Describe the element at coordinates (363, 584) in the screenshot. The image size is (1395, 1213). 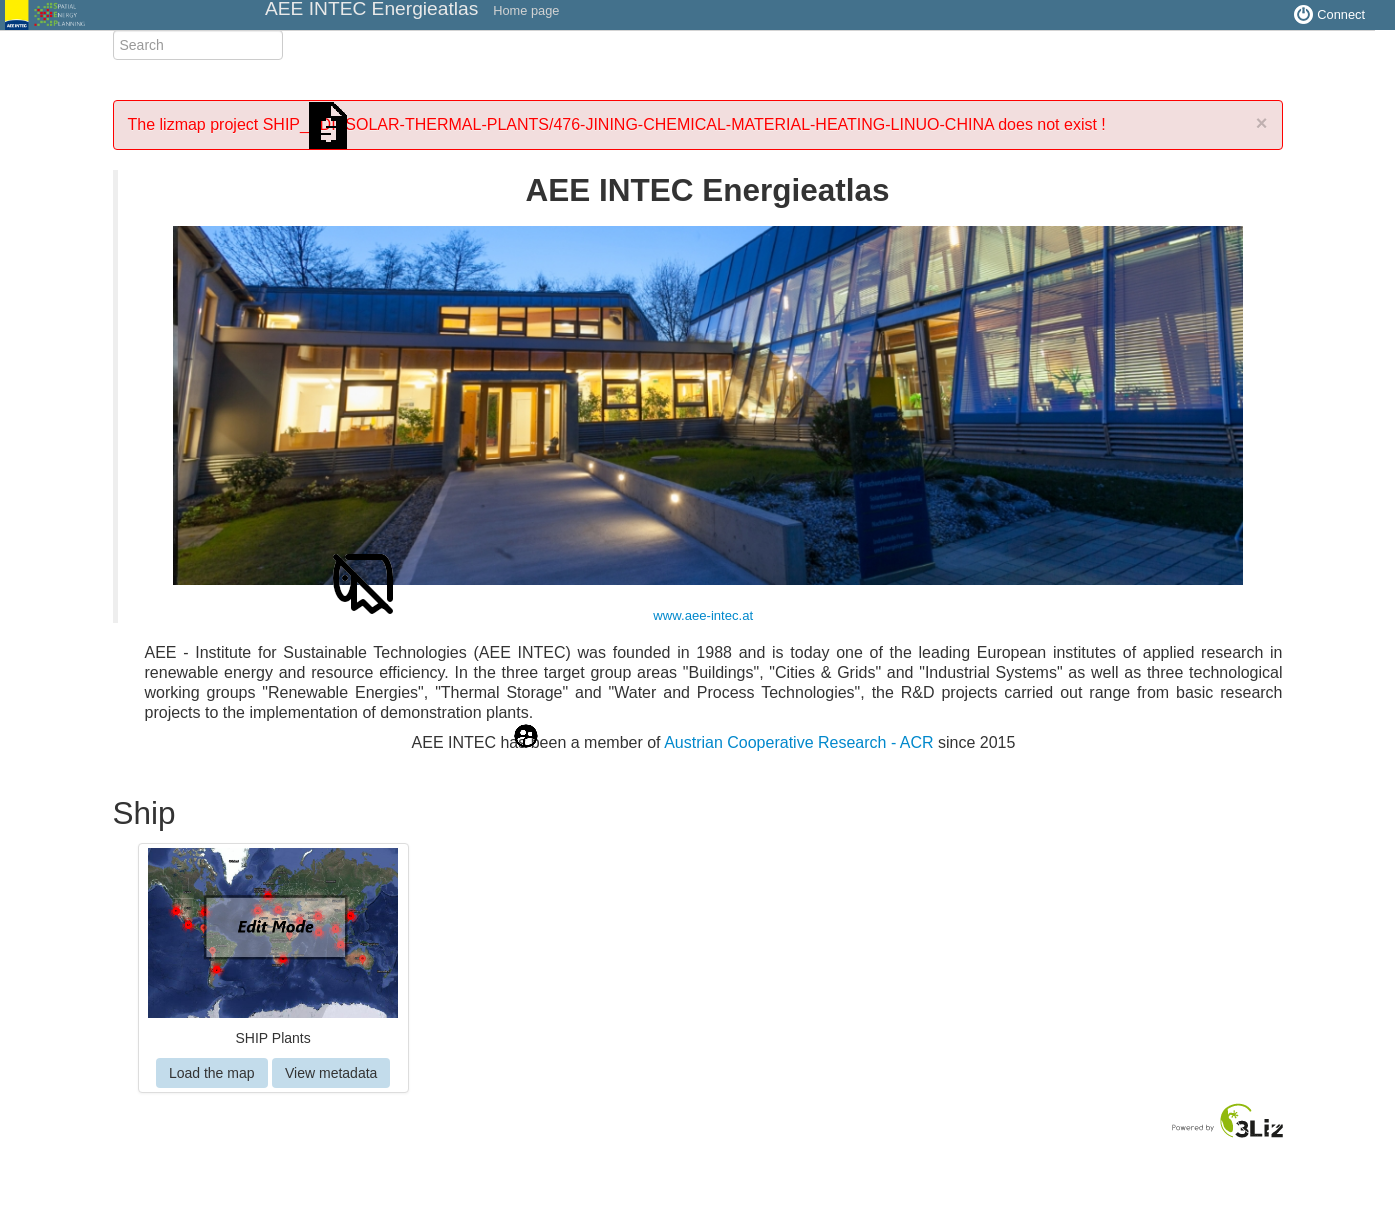
I see `indicates toilet paper is out of stock` at that location.